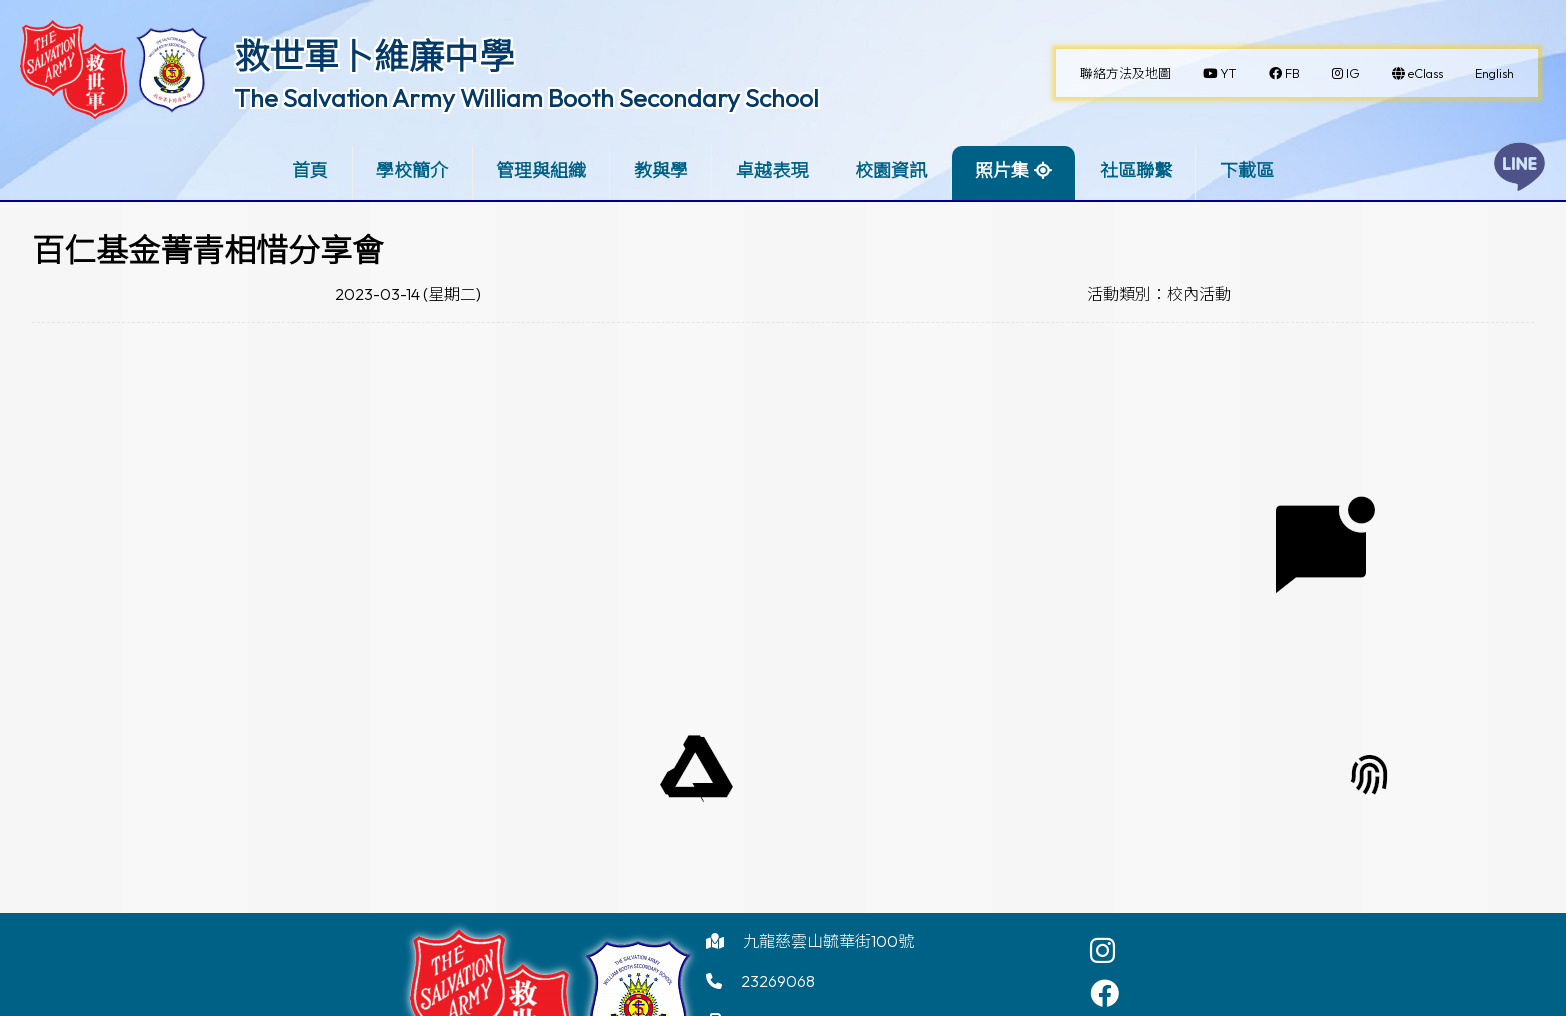  I want to click on indicates unread messages in chat, so click(1321, 546).